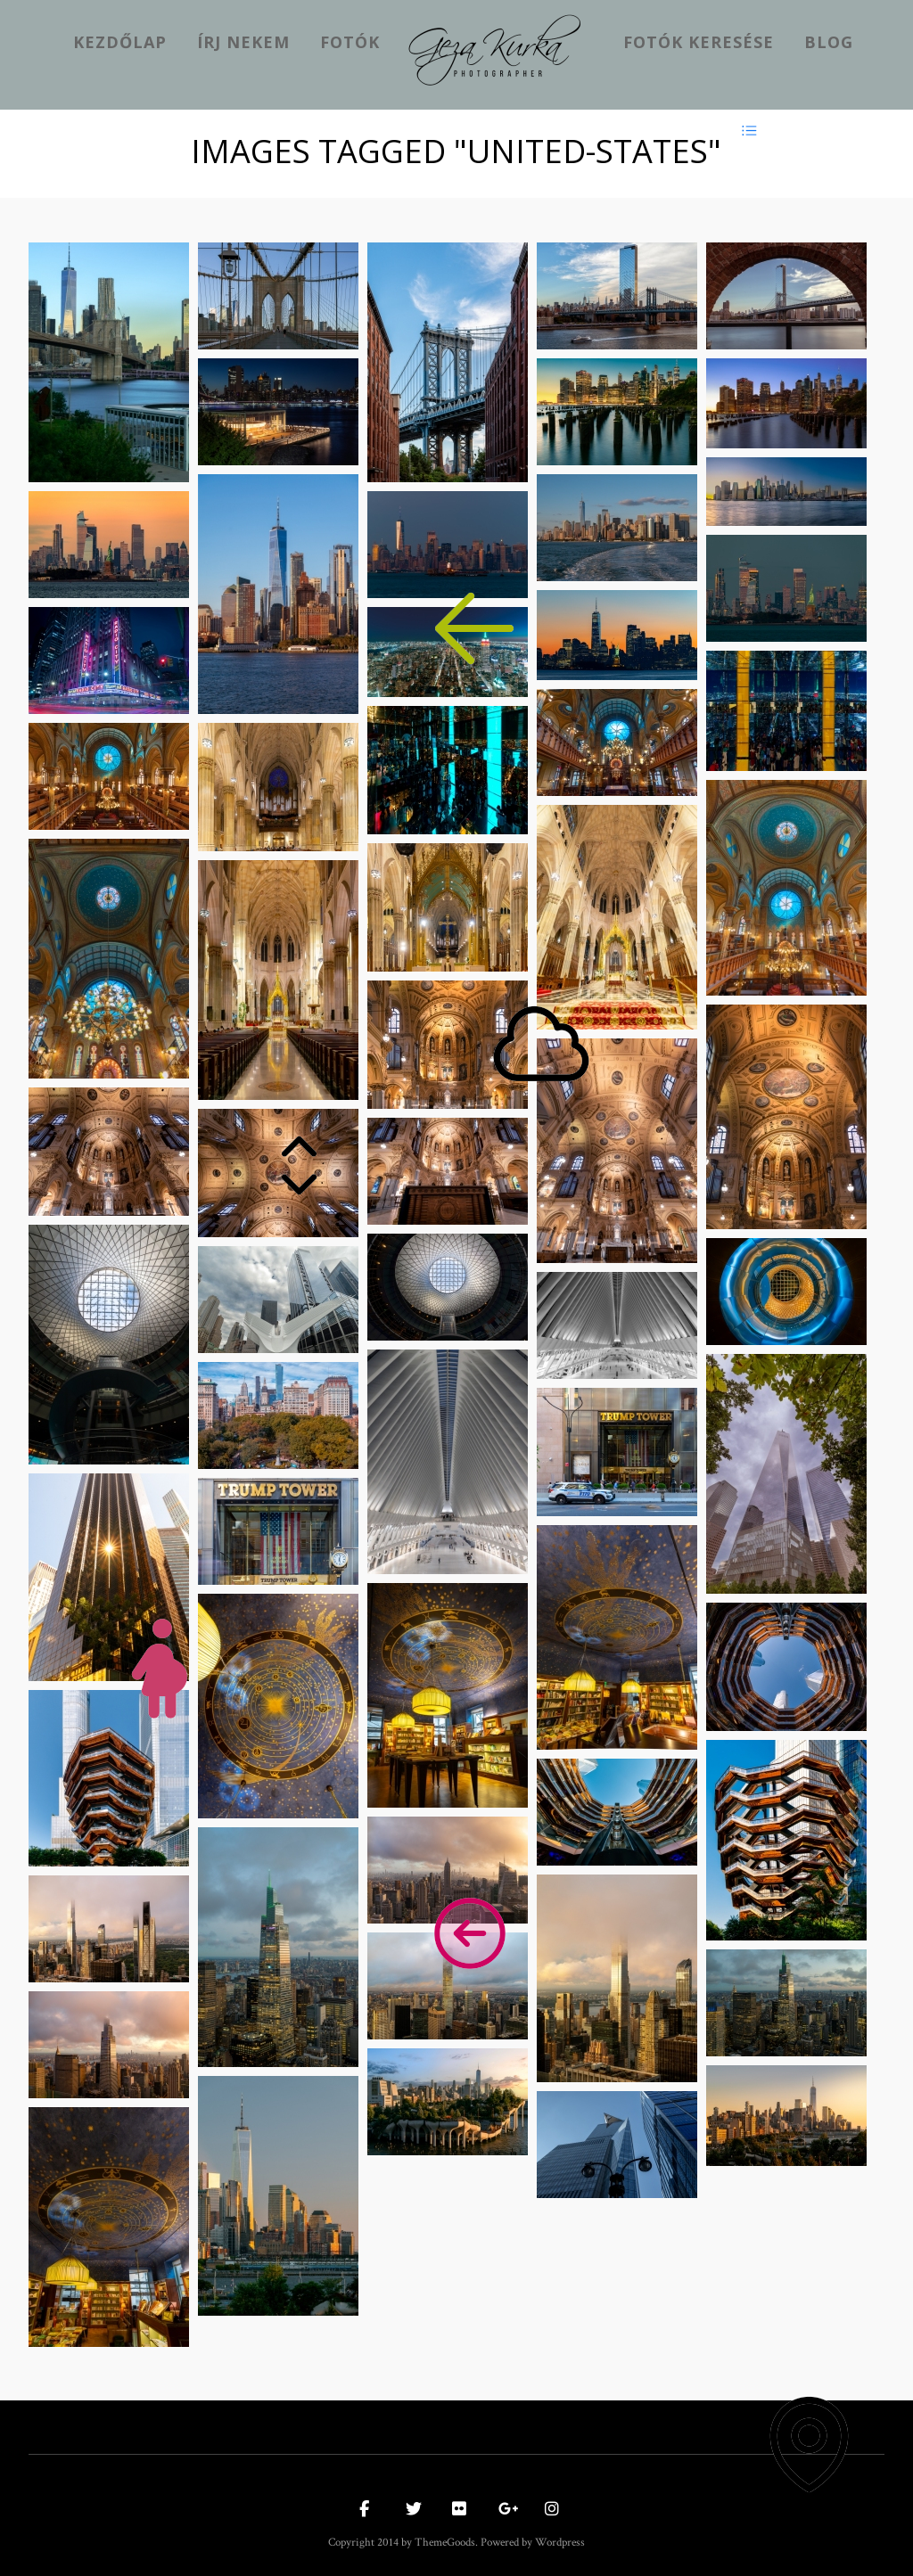 This screenshot has width=913, height=2576. Describe the element at coordinates (541, 1044) in the screenshot. I see `access cloud storage` at that location.